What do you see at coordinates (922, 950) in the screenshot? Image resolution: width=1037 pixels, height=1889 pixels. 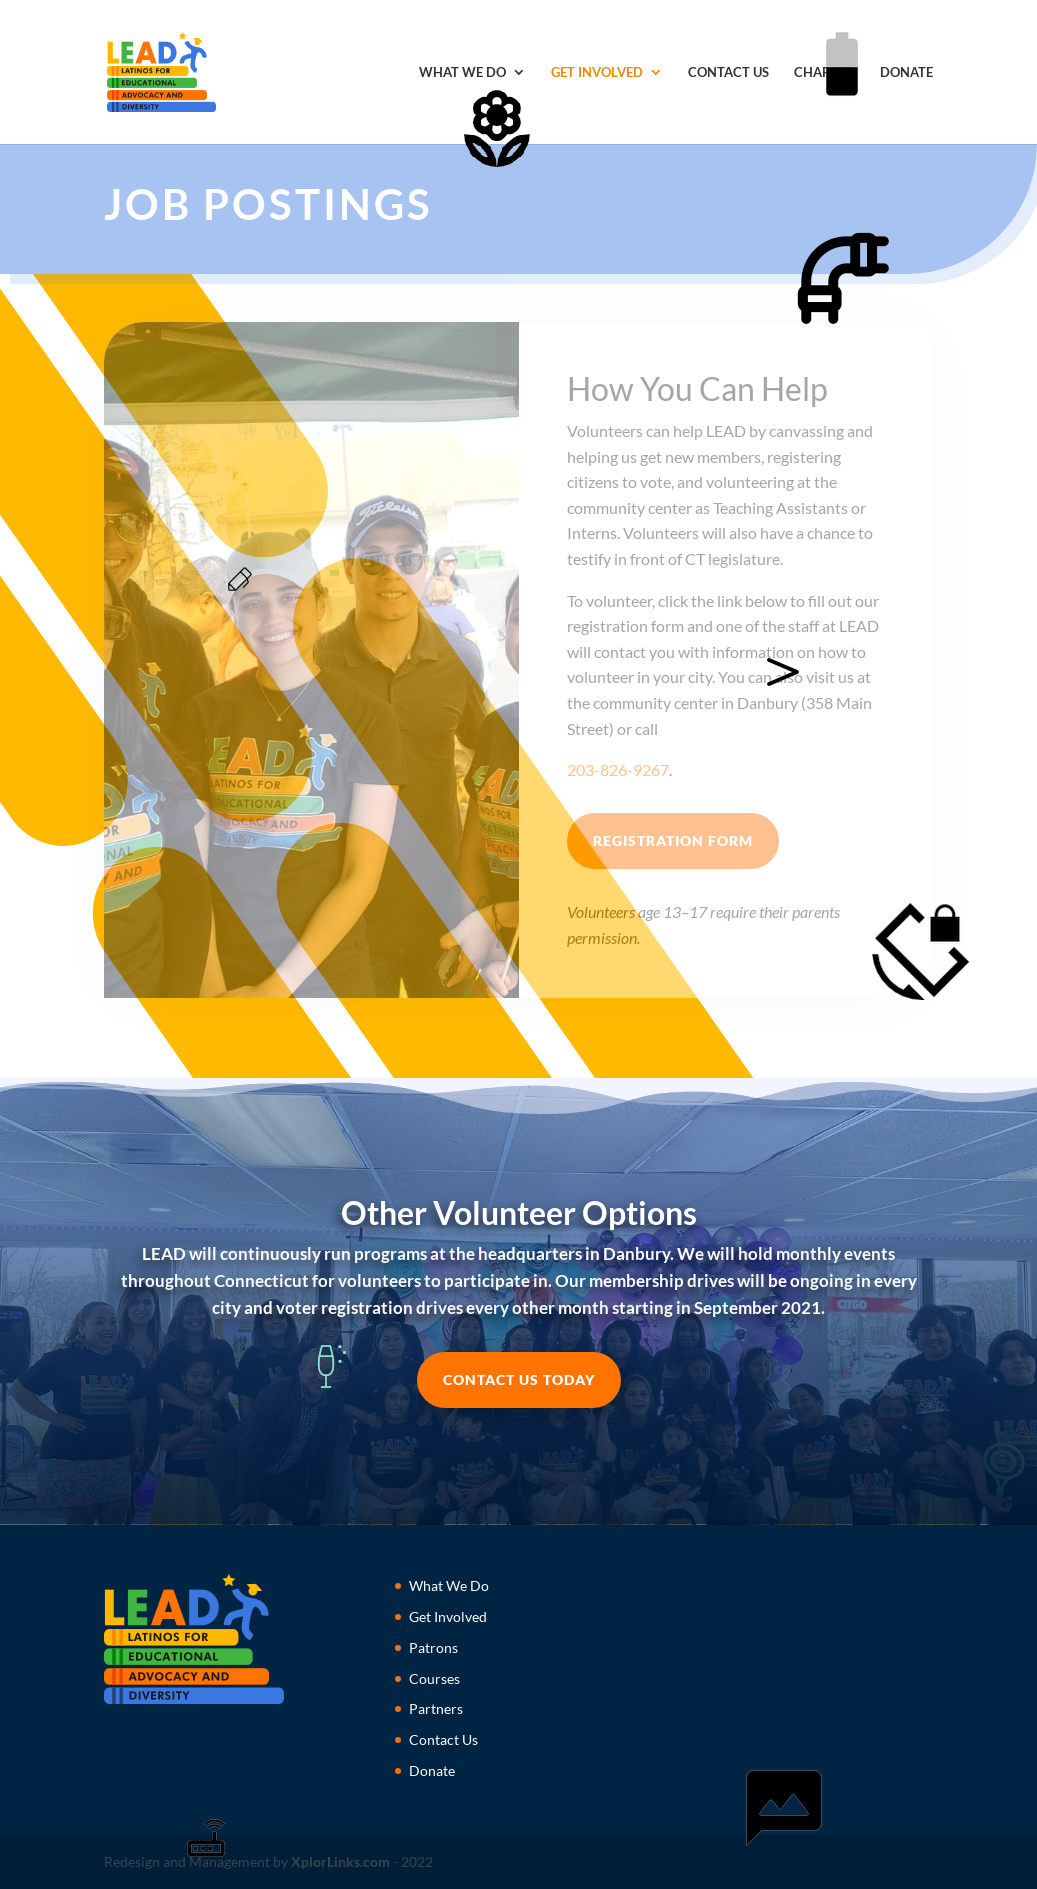 I see `lock screen rotation to current orientation` at bounding box center [922, 950].